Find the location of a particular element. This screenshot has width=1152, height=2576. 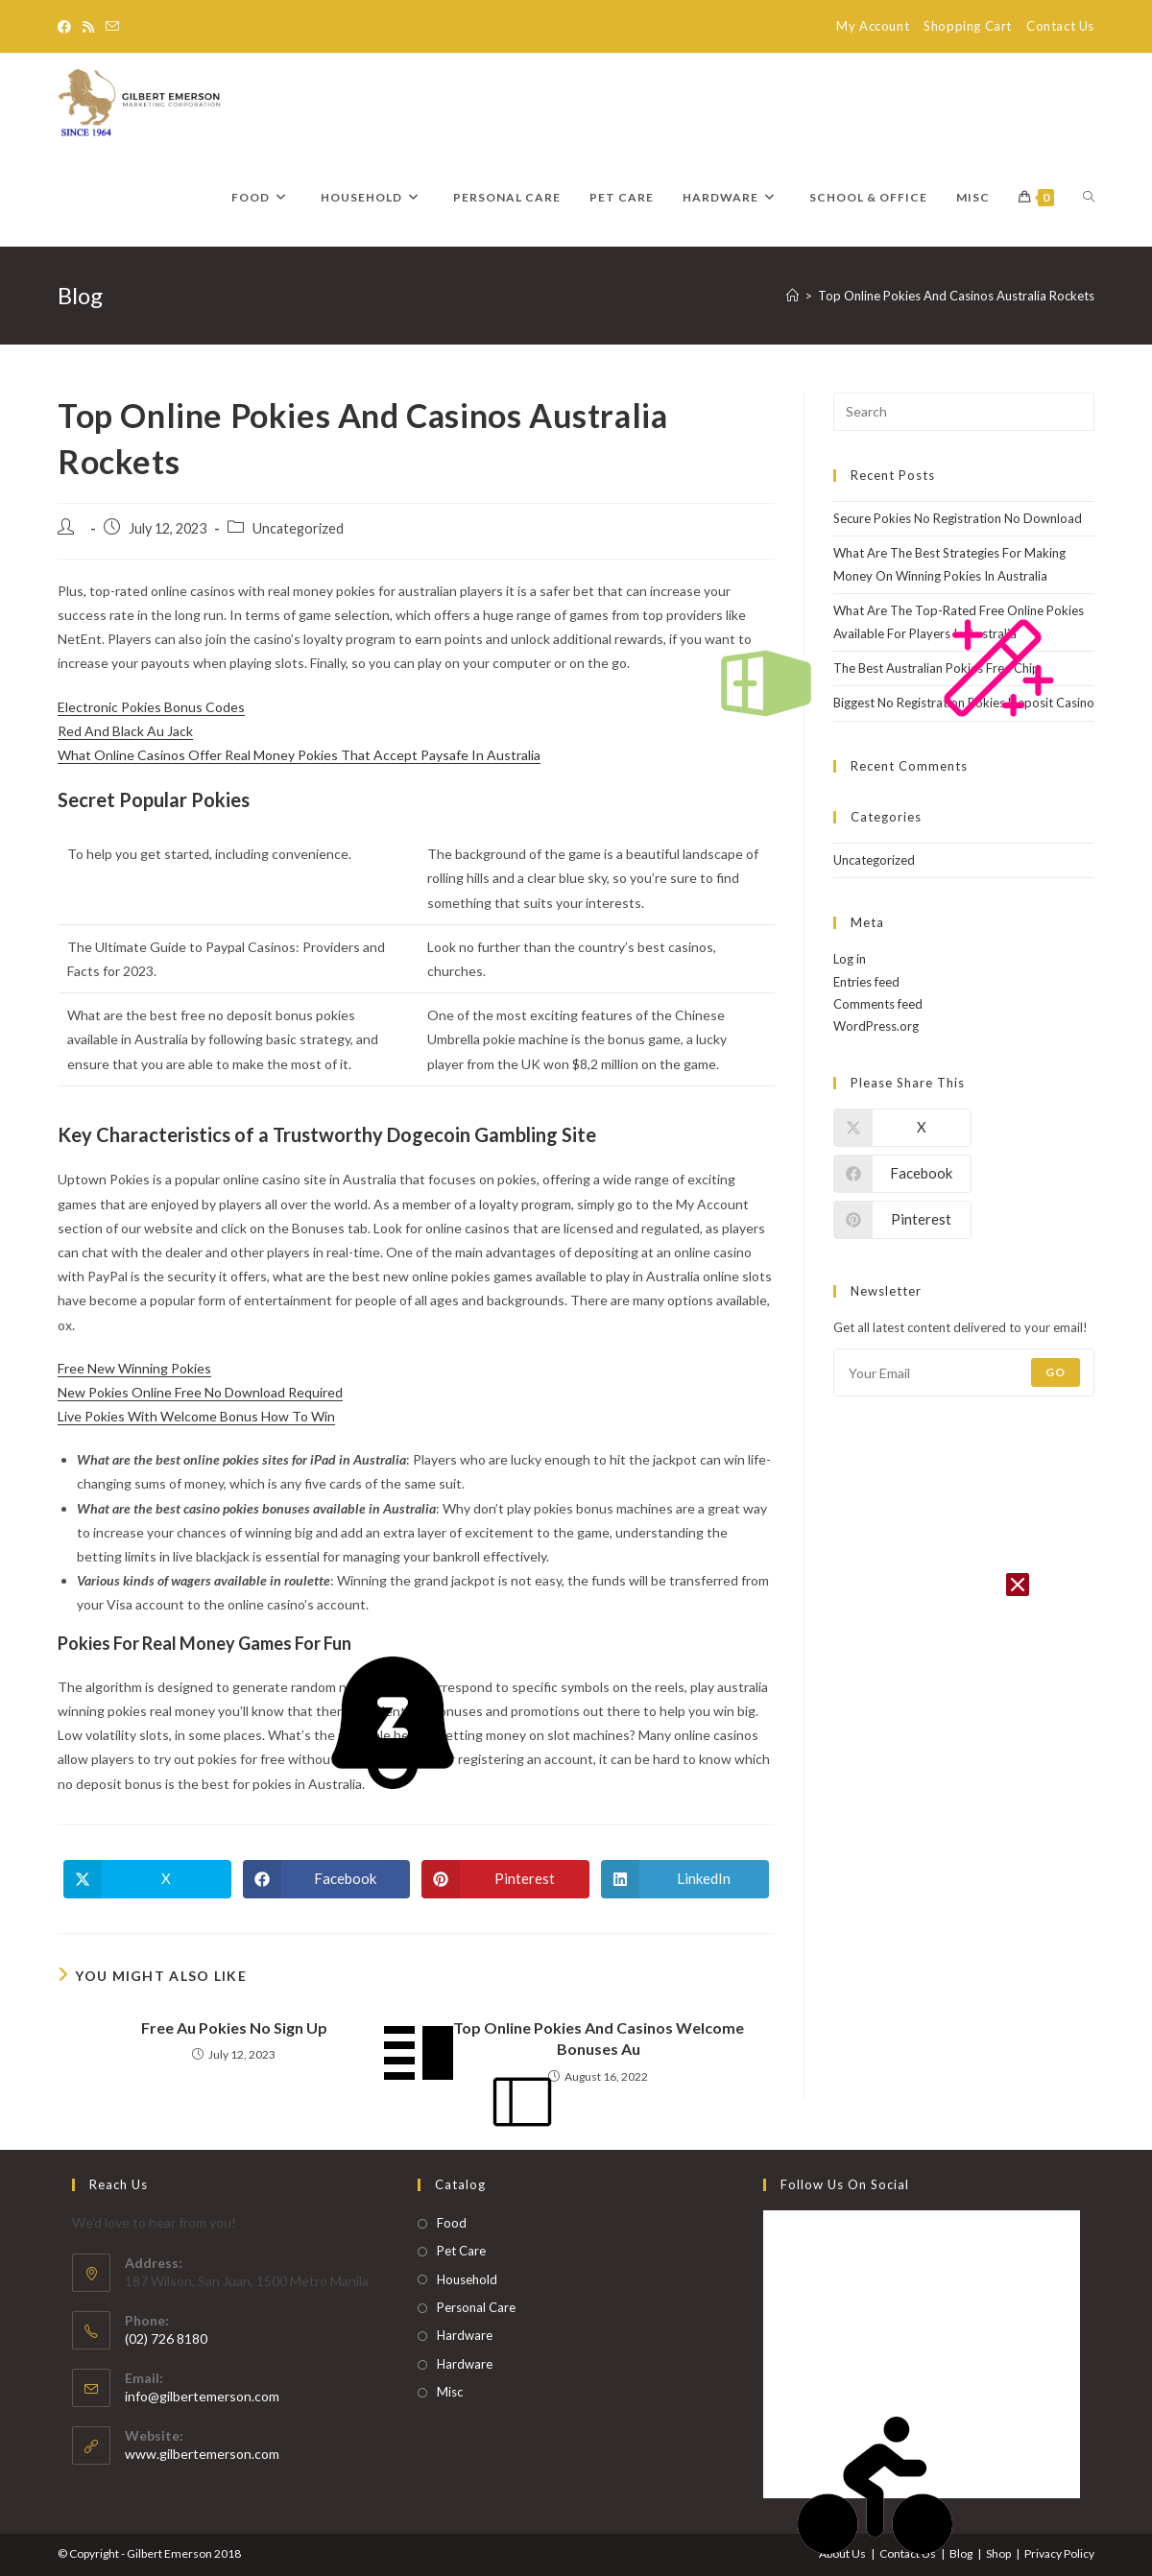

toggle vertical split view layout is located at coordinates (419, 2053).